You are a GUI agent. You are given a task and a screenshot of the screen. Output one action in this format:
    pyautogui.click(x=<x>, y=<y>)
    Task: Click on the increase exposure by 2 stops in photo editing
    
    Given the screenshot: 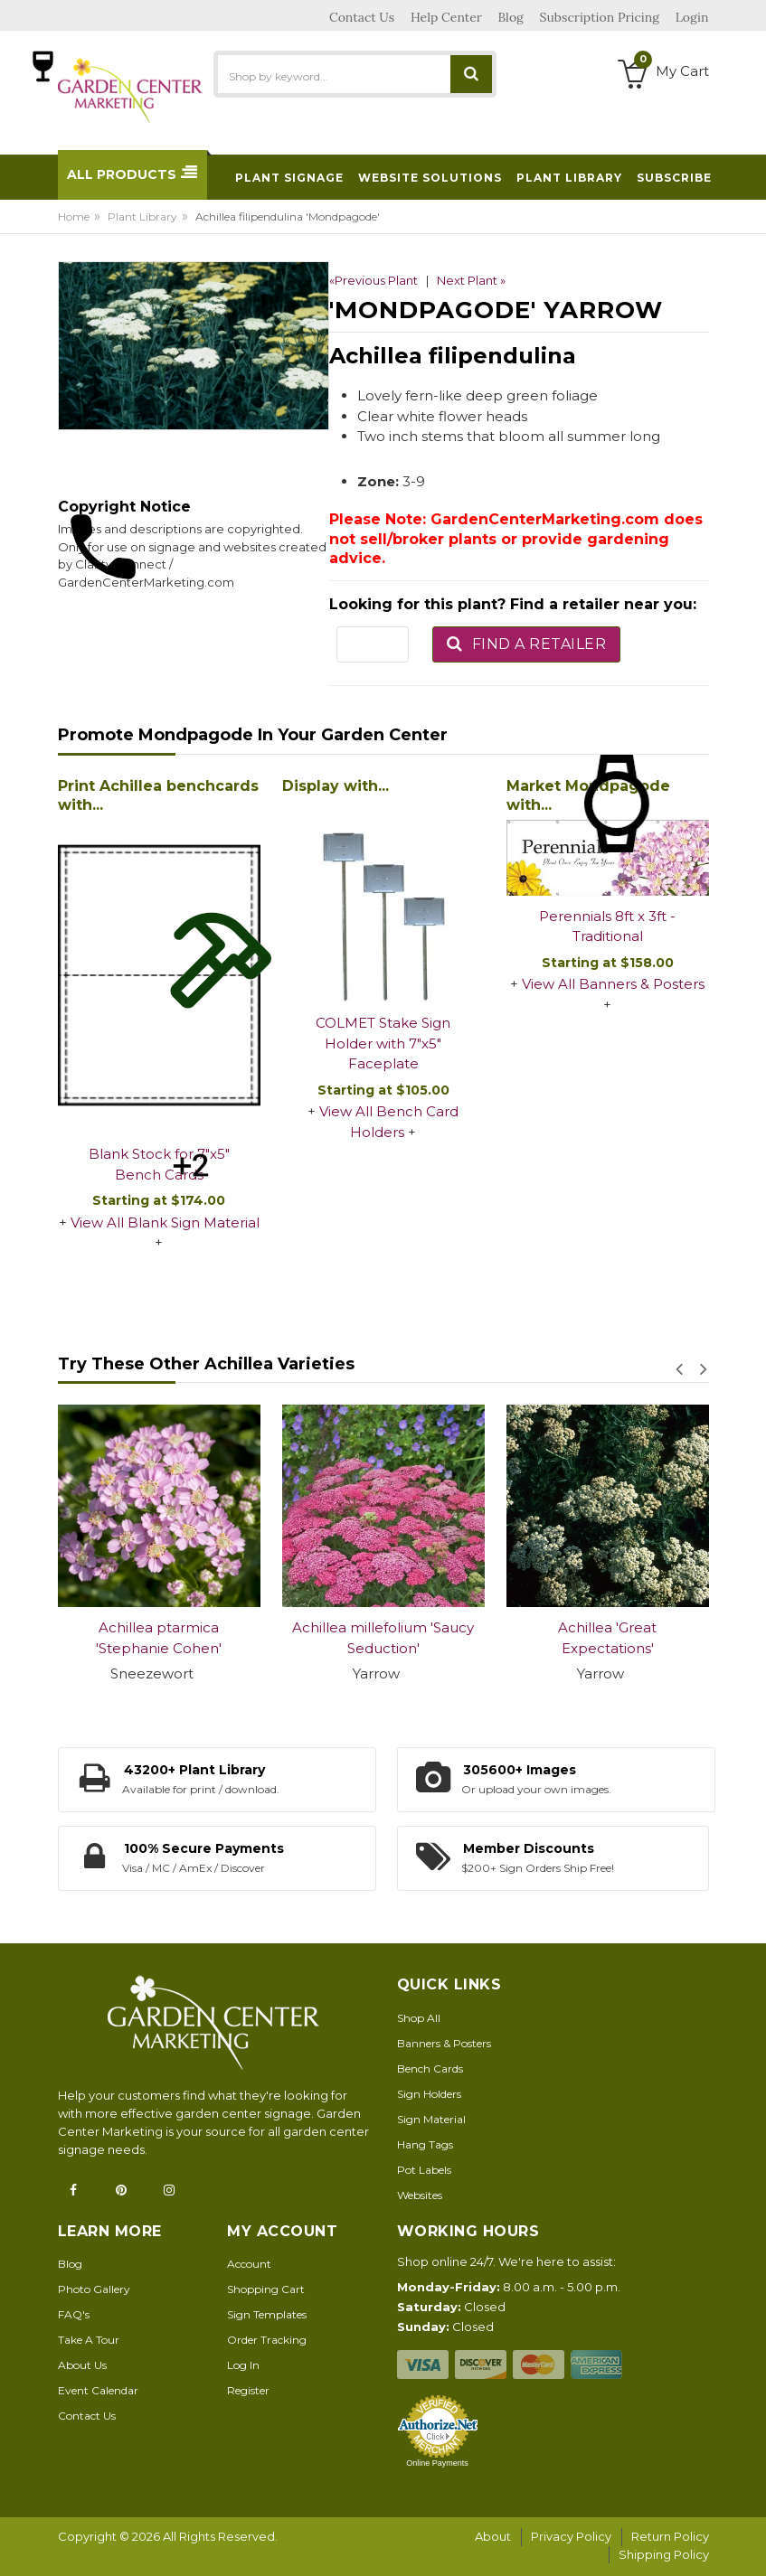 What is the action you would take?
    pyautogui.click(x=191, y=1166)
    